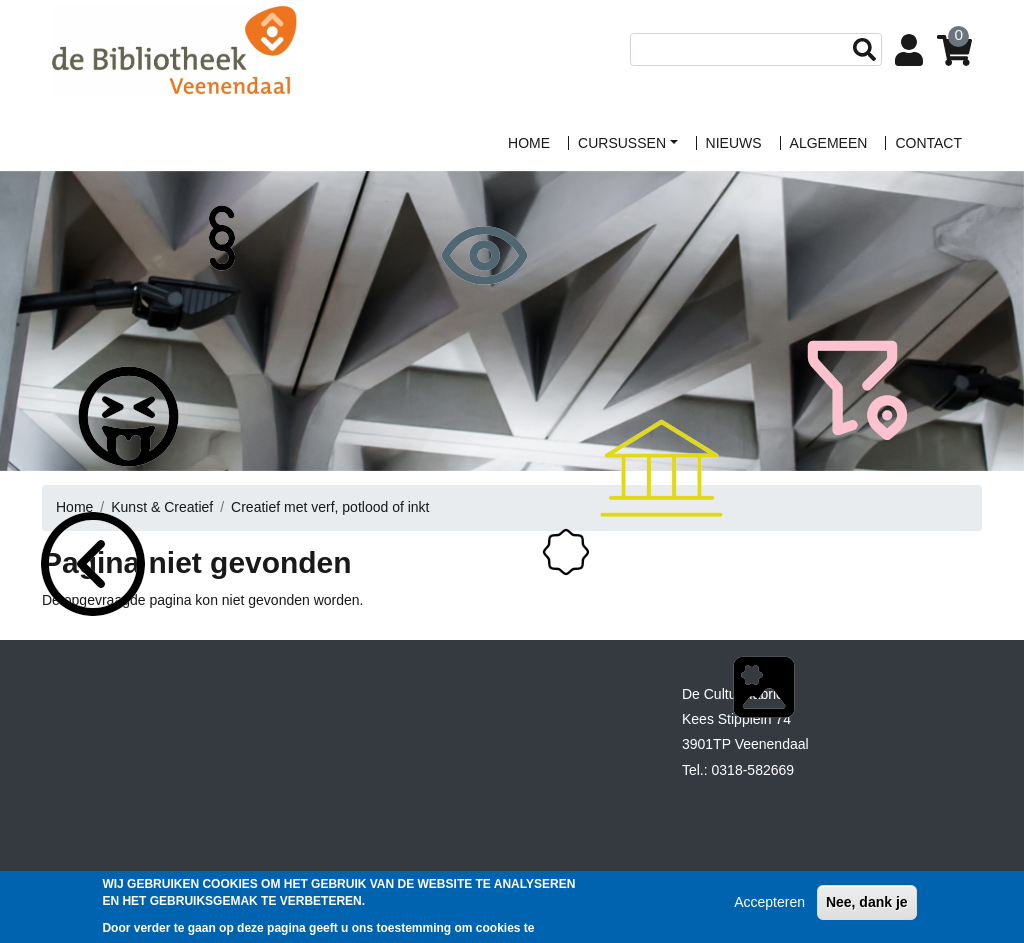 This screenshot has width=1024, height=943. What do you see at coordinates (661, 472) in the screenshot?
I see `access banking or financial services` at bounding box center [661, 472].